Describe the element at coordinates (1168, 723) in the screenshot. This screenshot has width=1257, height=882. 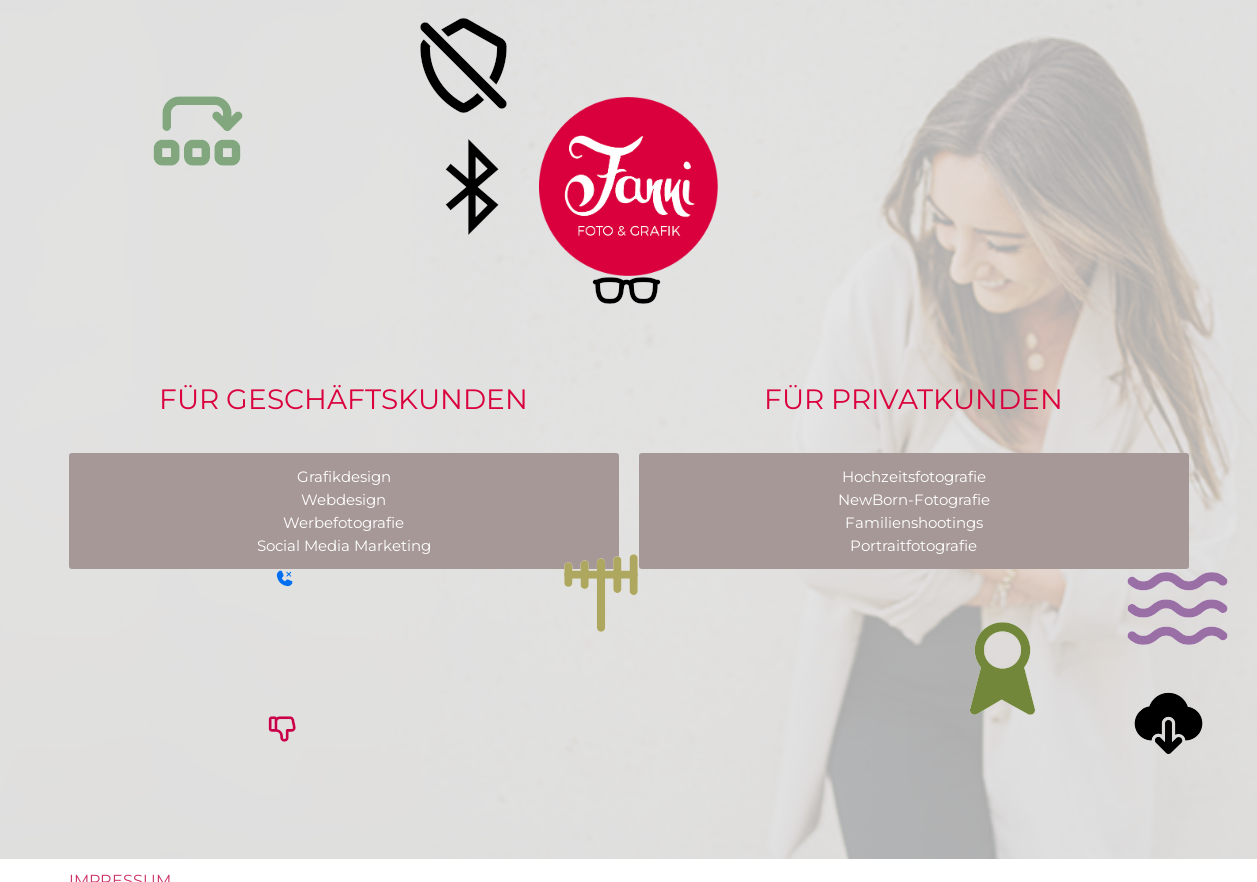
I see `download file from cloud storage` at that location.